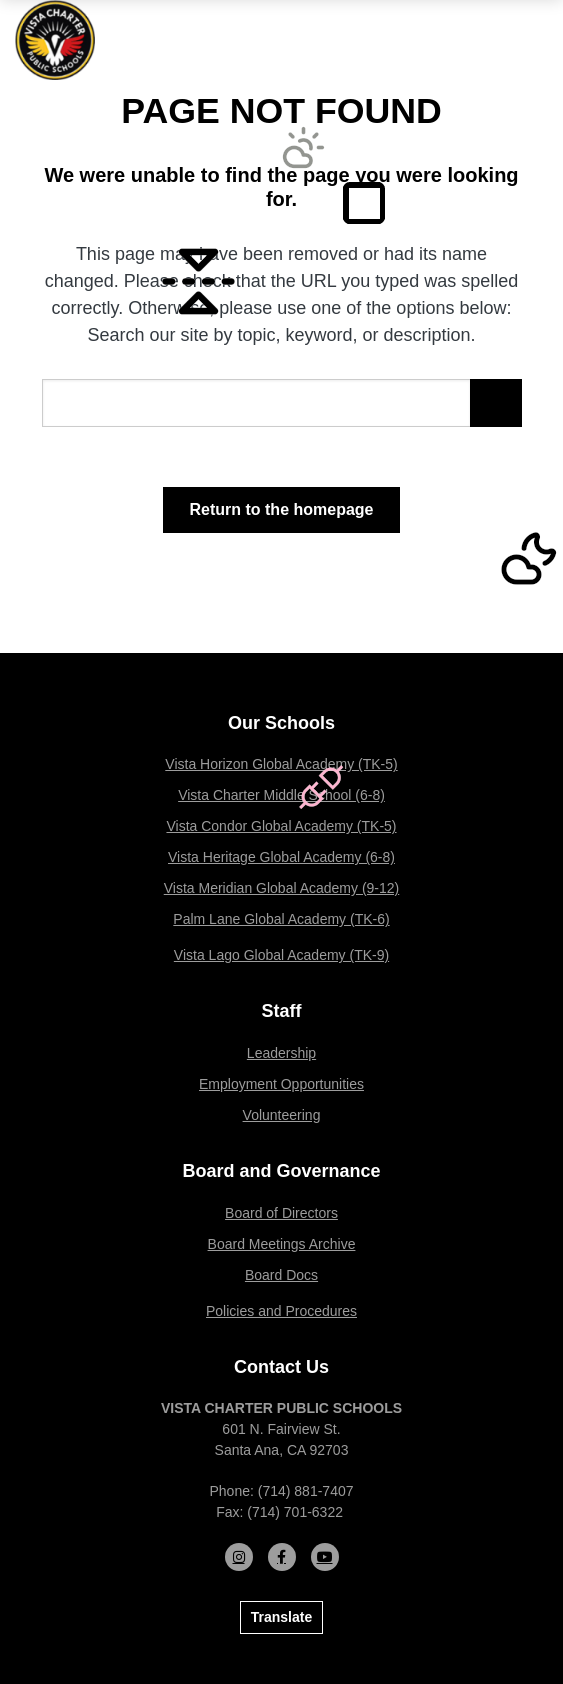 The height and width of the screenshot is (1684, 563). What do you see at coordinates (303, 147) in the screenshot?
I see `view current weather conditions` at bounding box center [303, 147].